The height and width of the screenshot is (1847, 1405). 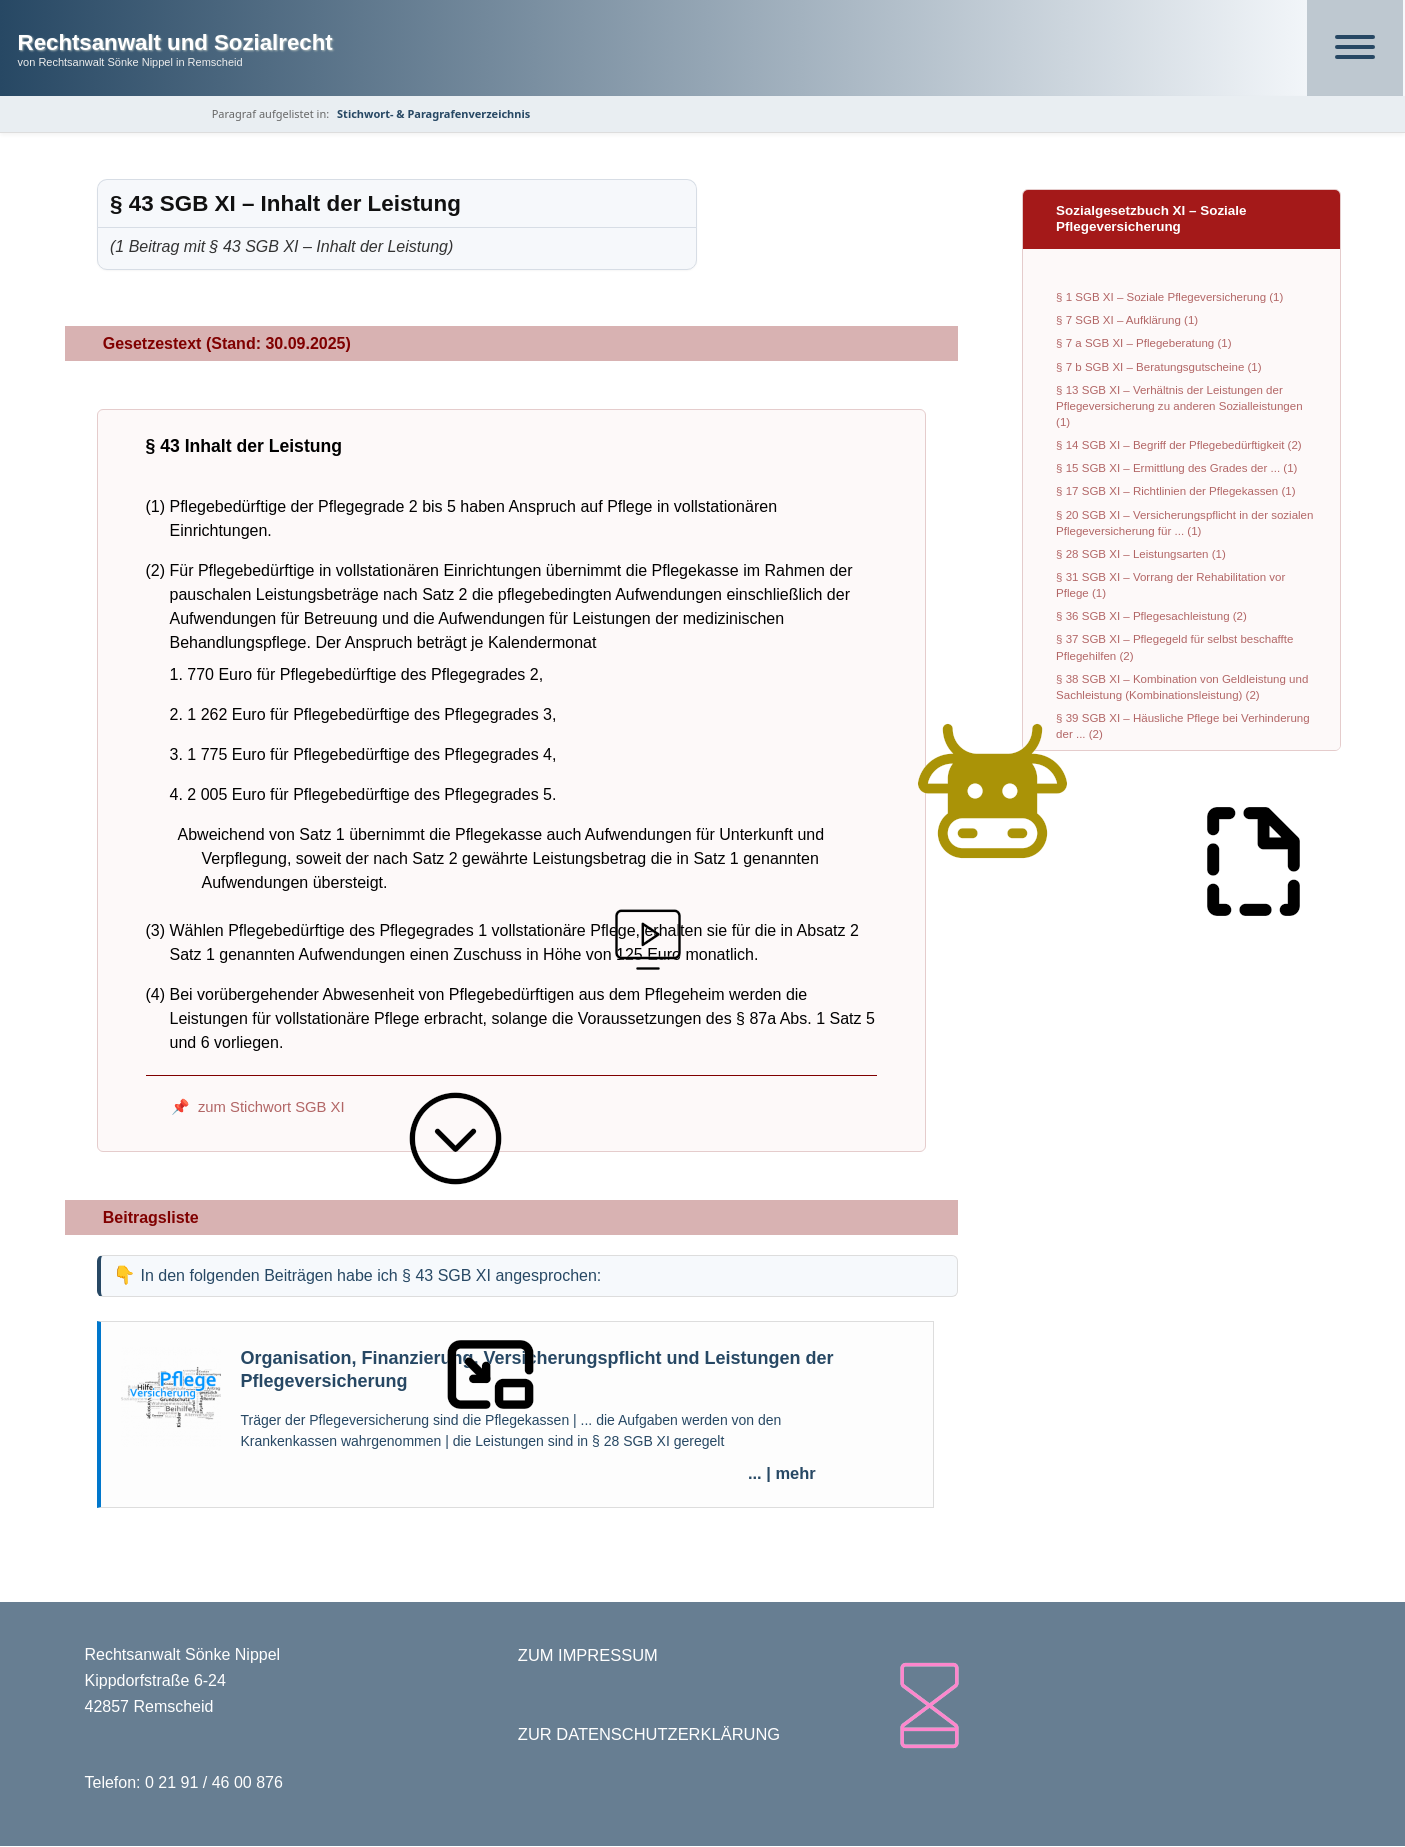 What do you see at coordinates (1253, 861) in the screenshot?
I see `a draft or unsaved document` at bounding box center [1253, 861].